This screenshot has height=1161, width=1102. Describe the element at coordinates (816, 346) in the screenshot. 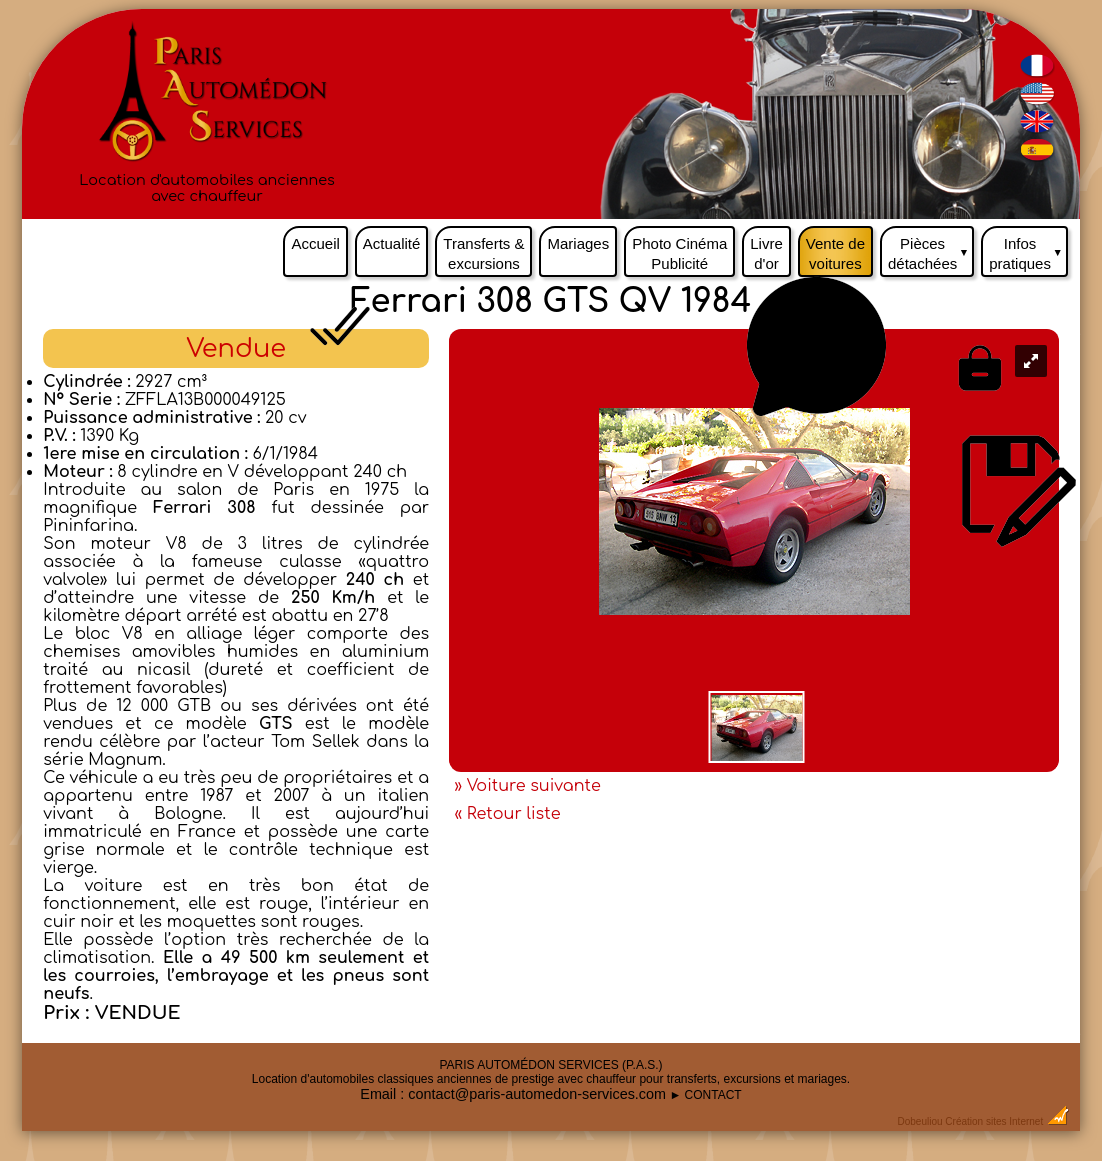

I see `open chat or messaging` at that location.